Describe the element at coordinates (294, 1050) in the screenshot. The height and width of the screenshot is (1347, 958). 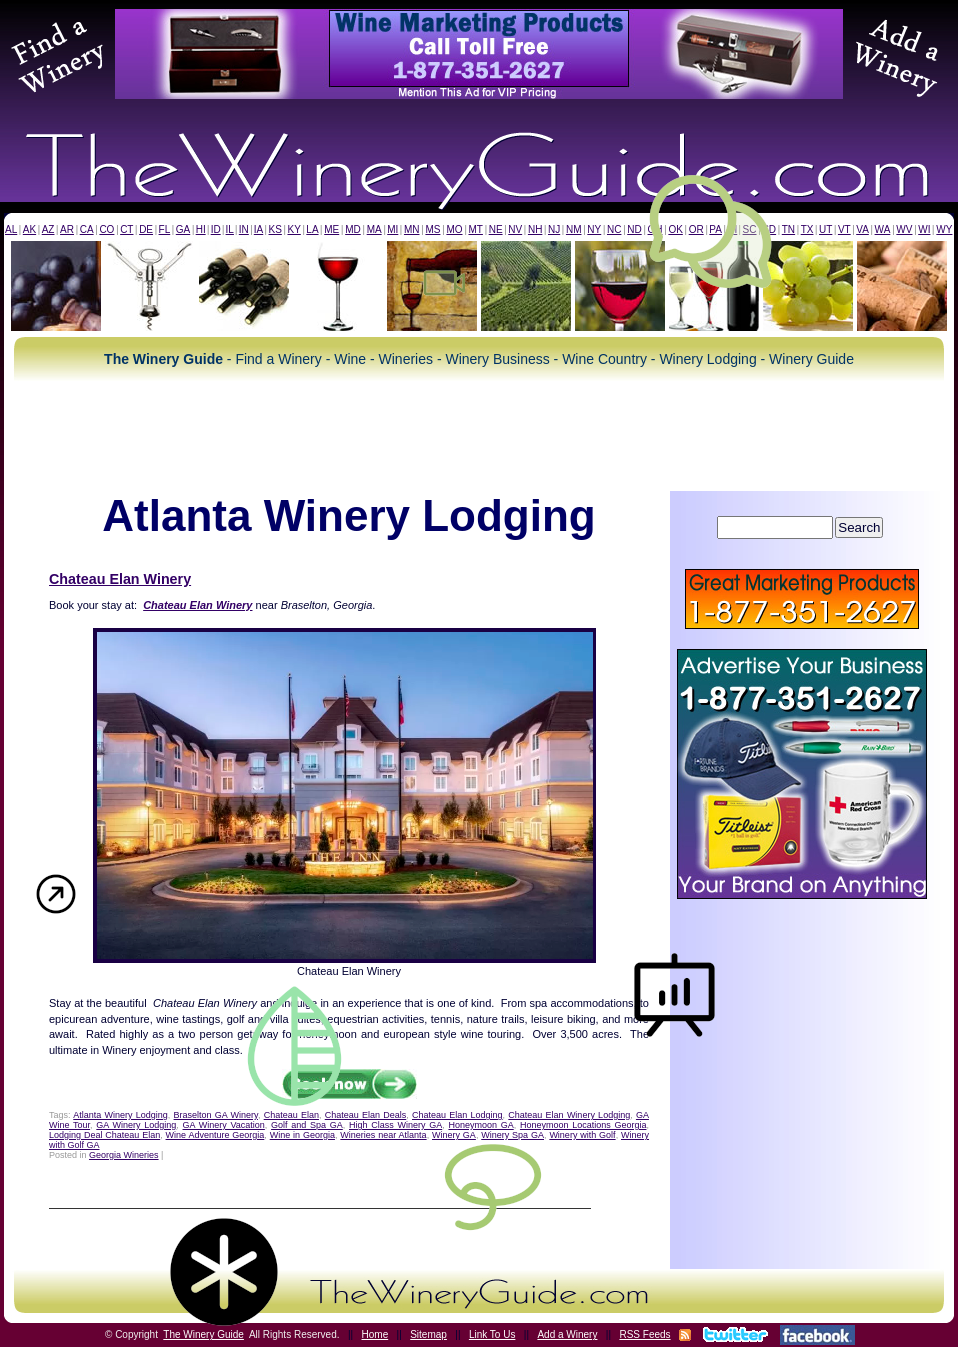
I see `adjust opacity or transparency settings` at that location.